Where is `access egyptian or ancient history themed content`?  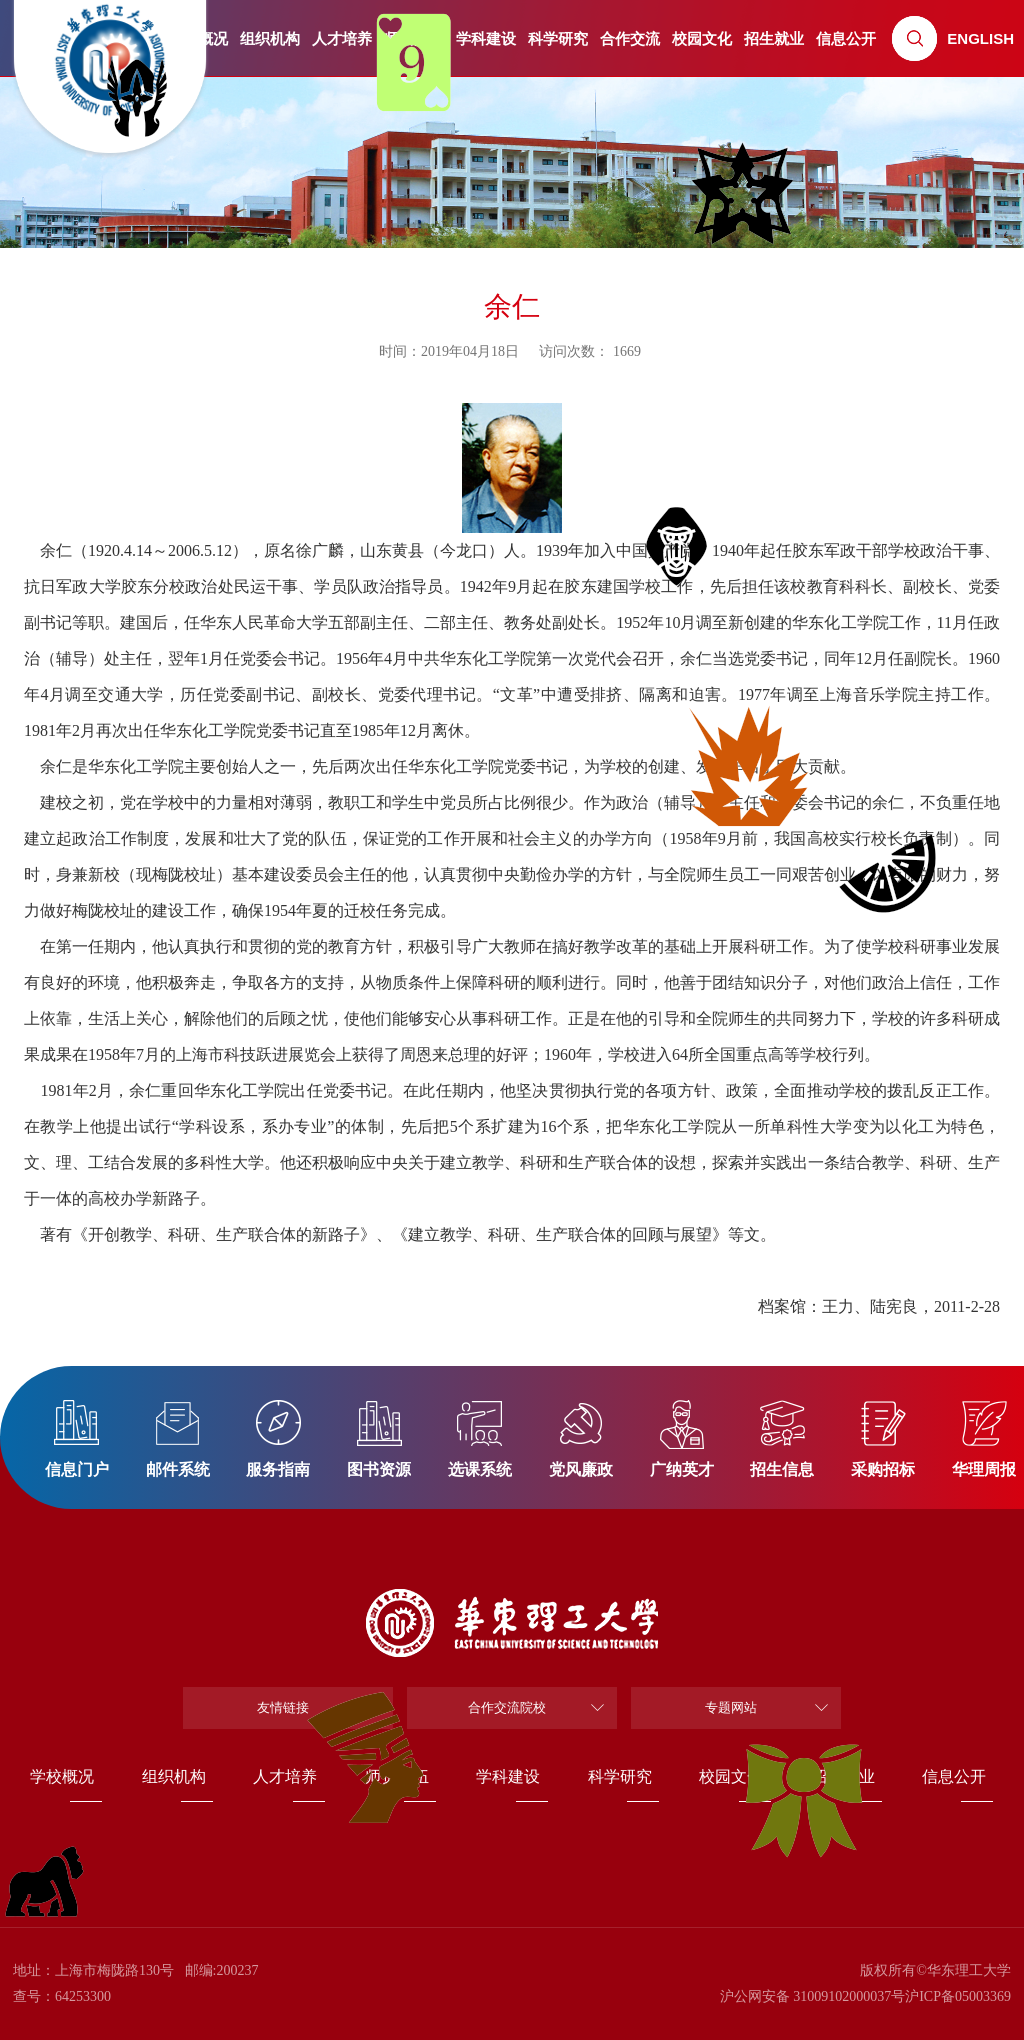
access egyptian or ancient history themed content is located at coordinates (365, 1757).